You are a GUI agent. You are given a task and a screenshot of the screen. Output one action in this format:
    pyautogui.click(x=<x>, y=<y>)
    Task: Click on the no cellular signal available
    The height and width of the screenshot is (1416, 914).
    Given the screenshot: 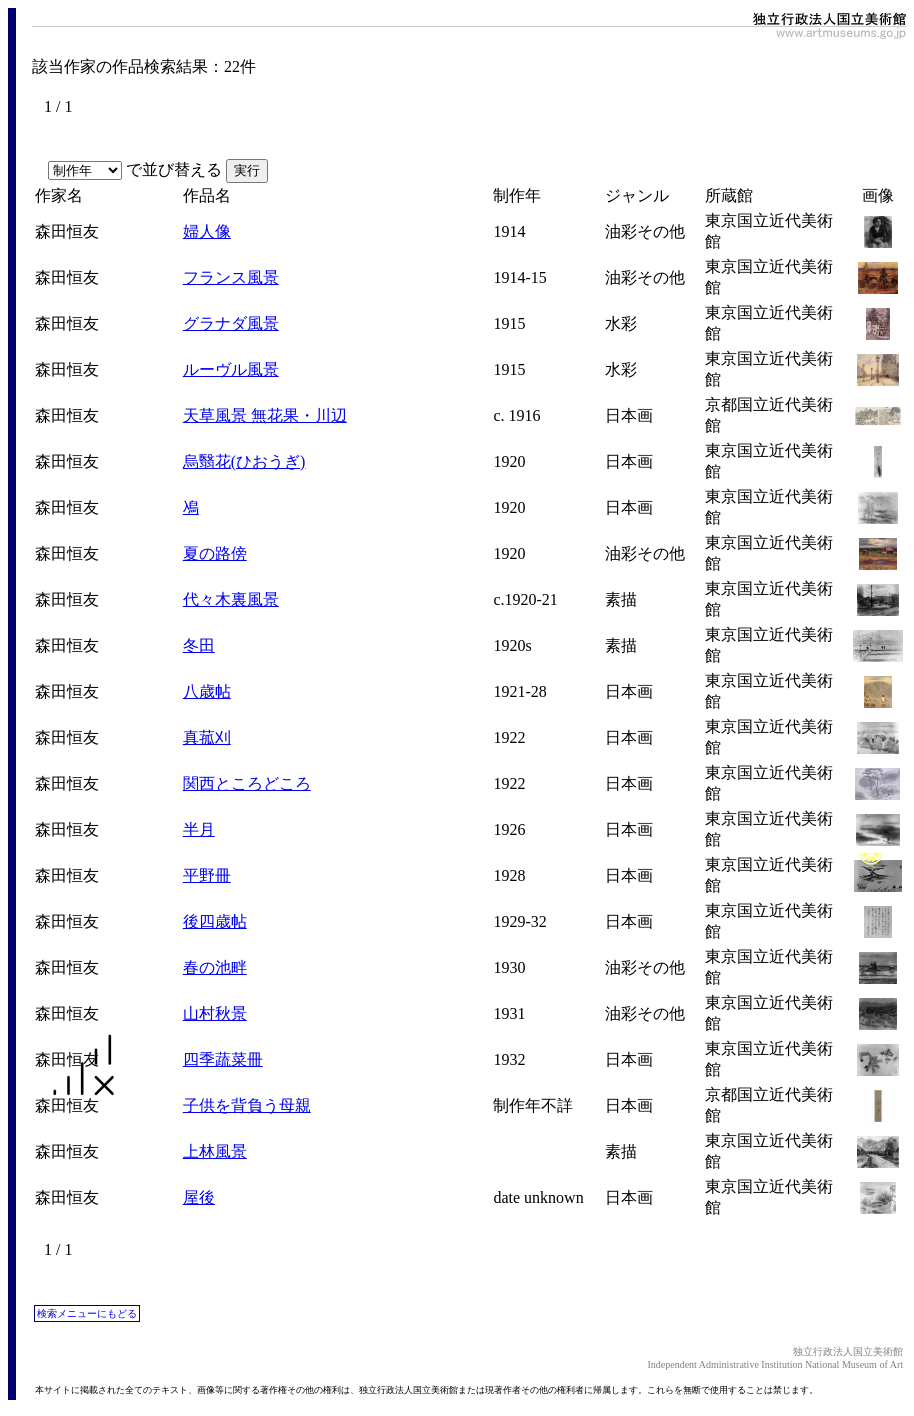 What is the action you would take?
    pyautogui.click(x=85, y=1069)
    